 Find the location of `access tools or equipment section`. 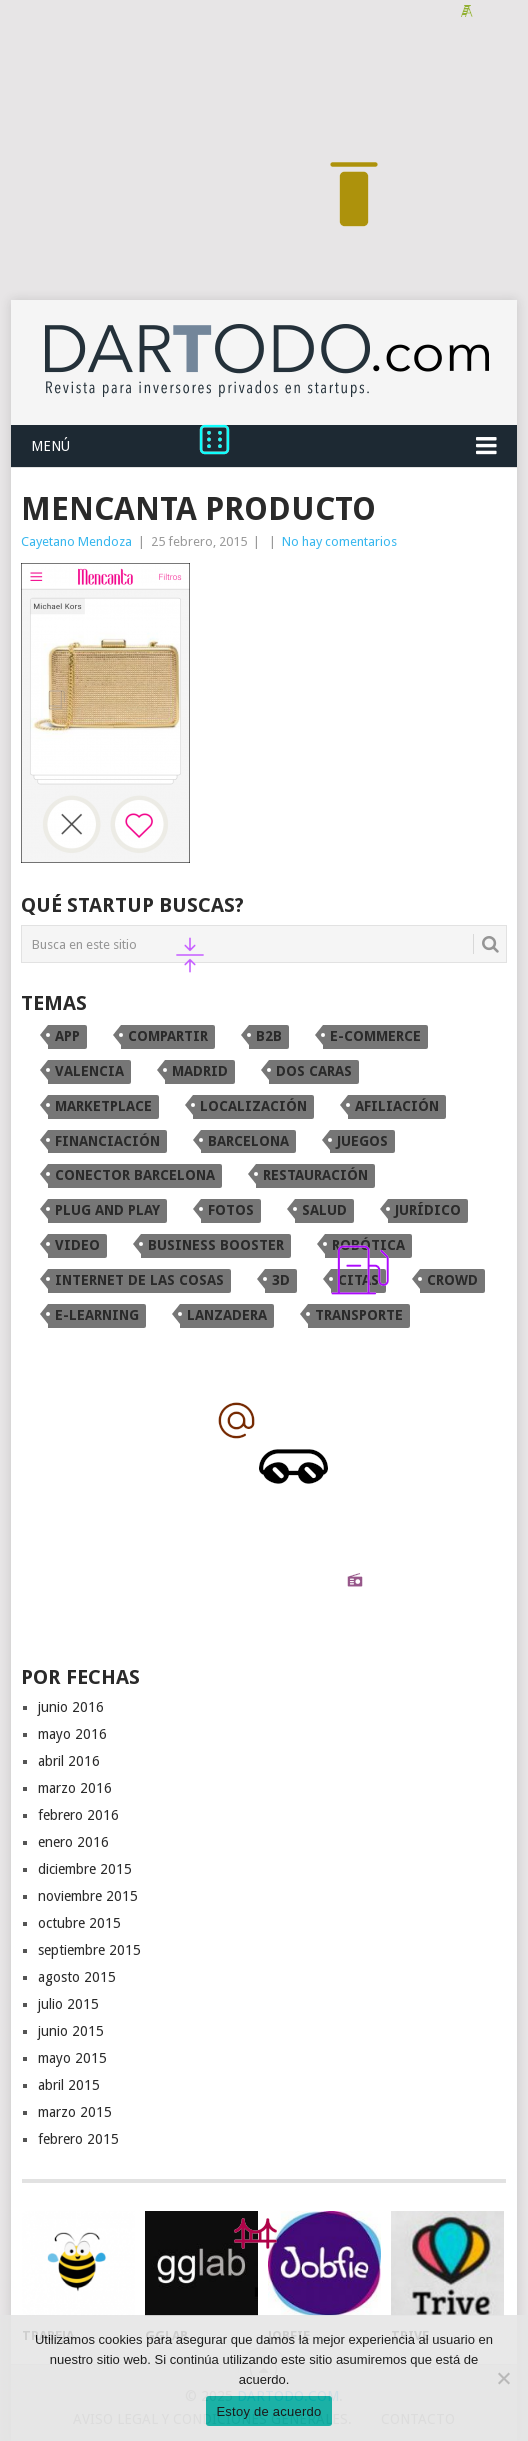

access tools or equipment section is located at coordinates (467, 11).